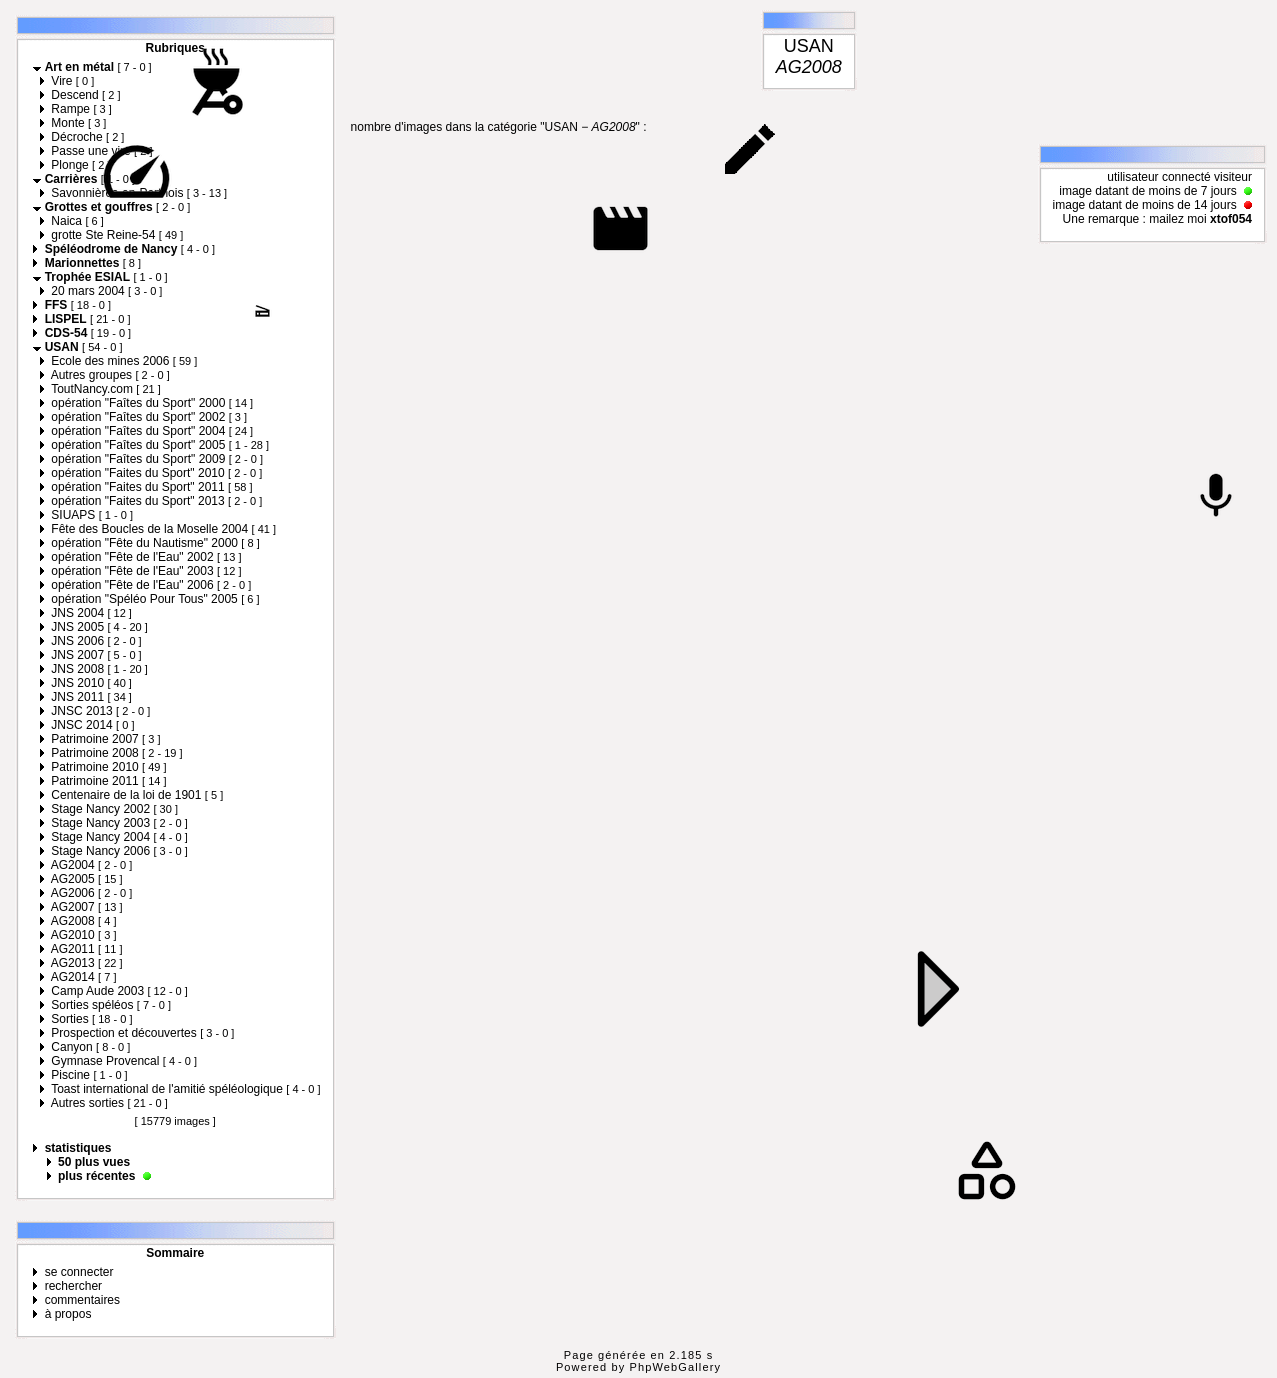  I want to click on access outdoor cooking or grilling recipes, so click(216, 81).